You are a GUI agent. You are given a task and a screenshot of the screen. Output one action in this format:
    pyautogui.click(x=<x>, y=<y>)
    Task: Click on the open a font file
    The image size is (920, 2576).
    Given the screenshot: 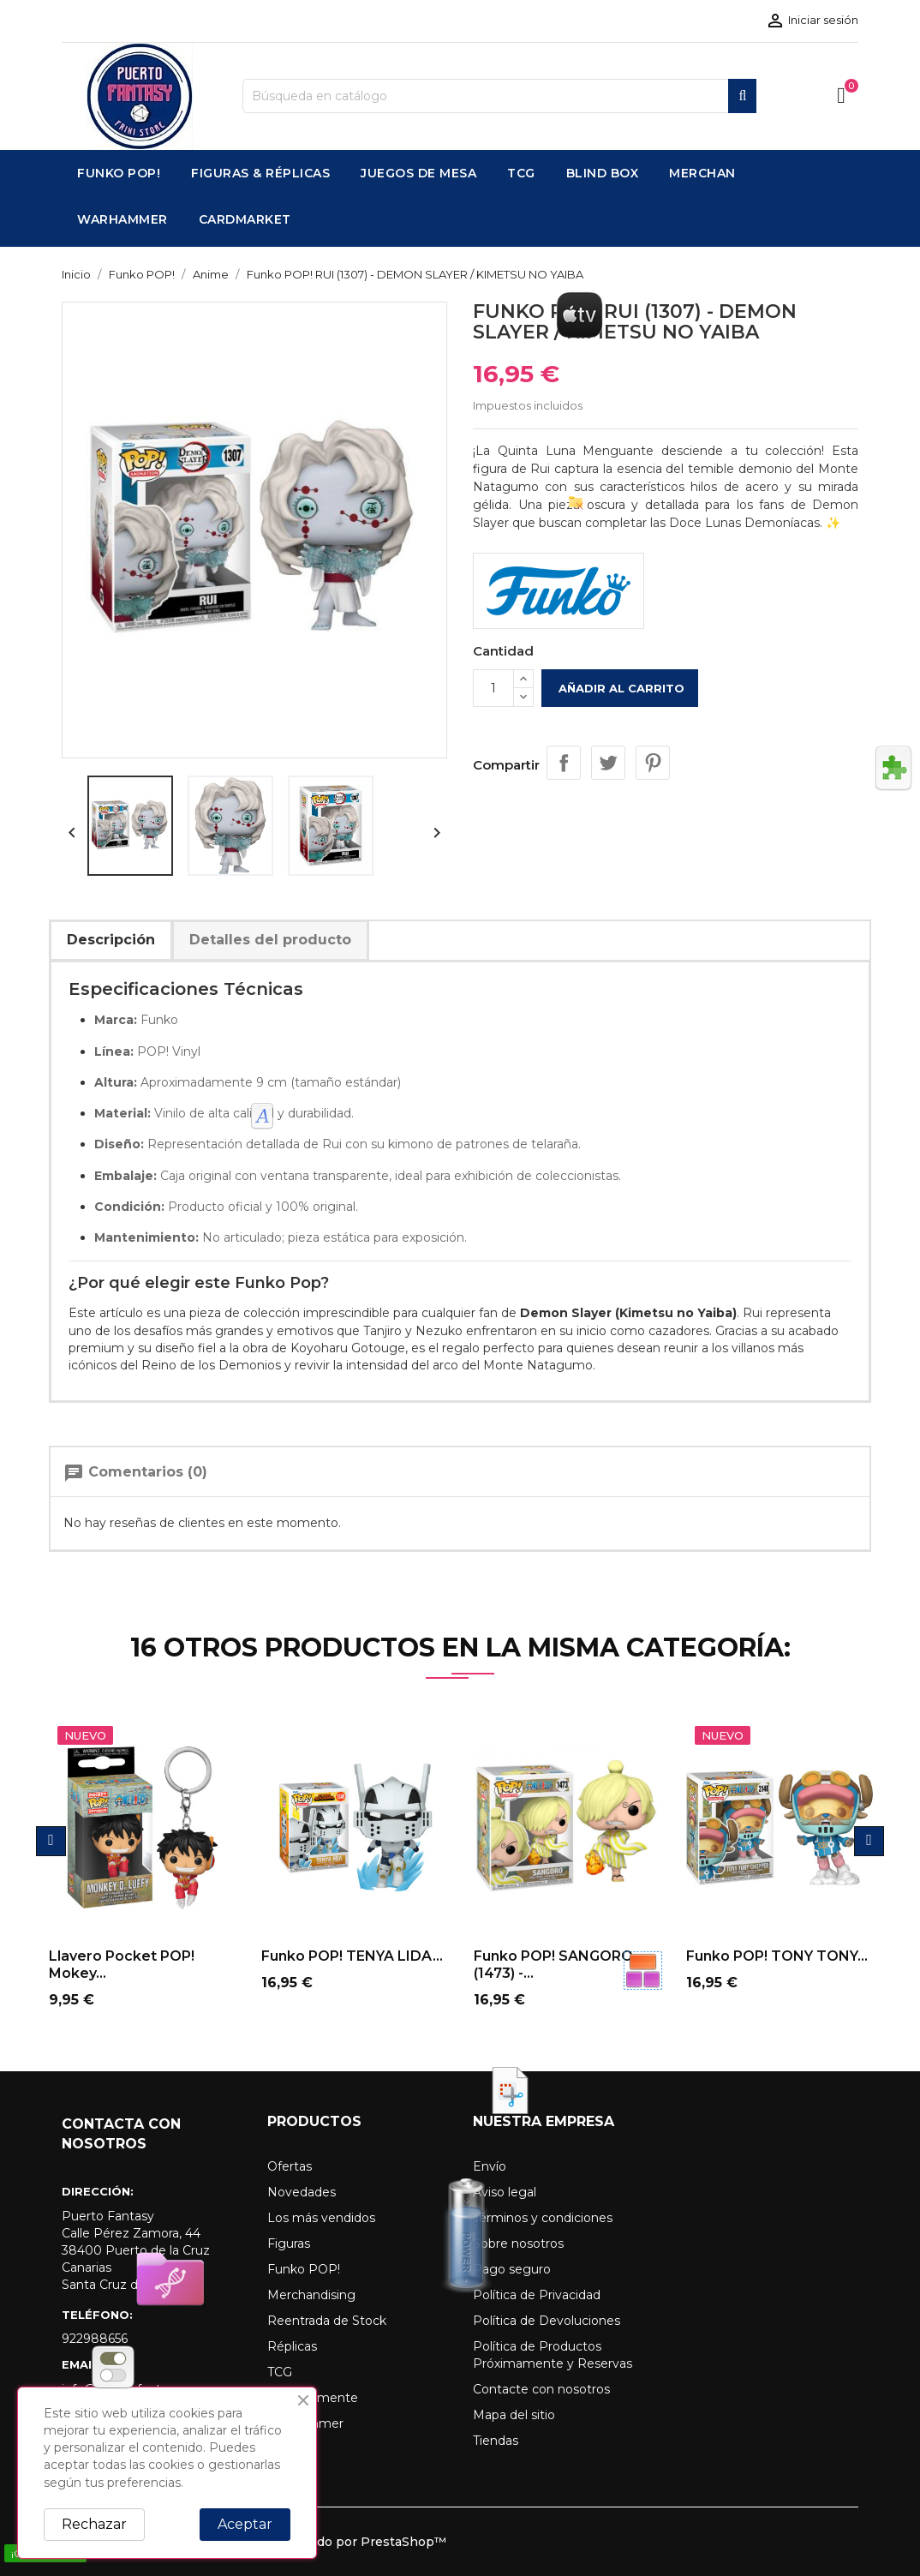 What is the action you would take?
    pyautogui.click(x=262, y=1116)
    